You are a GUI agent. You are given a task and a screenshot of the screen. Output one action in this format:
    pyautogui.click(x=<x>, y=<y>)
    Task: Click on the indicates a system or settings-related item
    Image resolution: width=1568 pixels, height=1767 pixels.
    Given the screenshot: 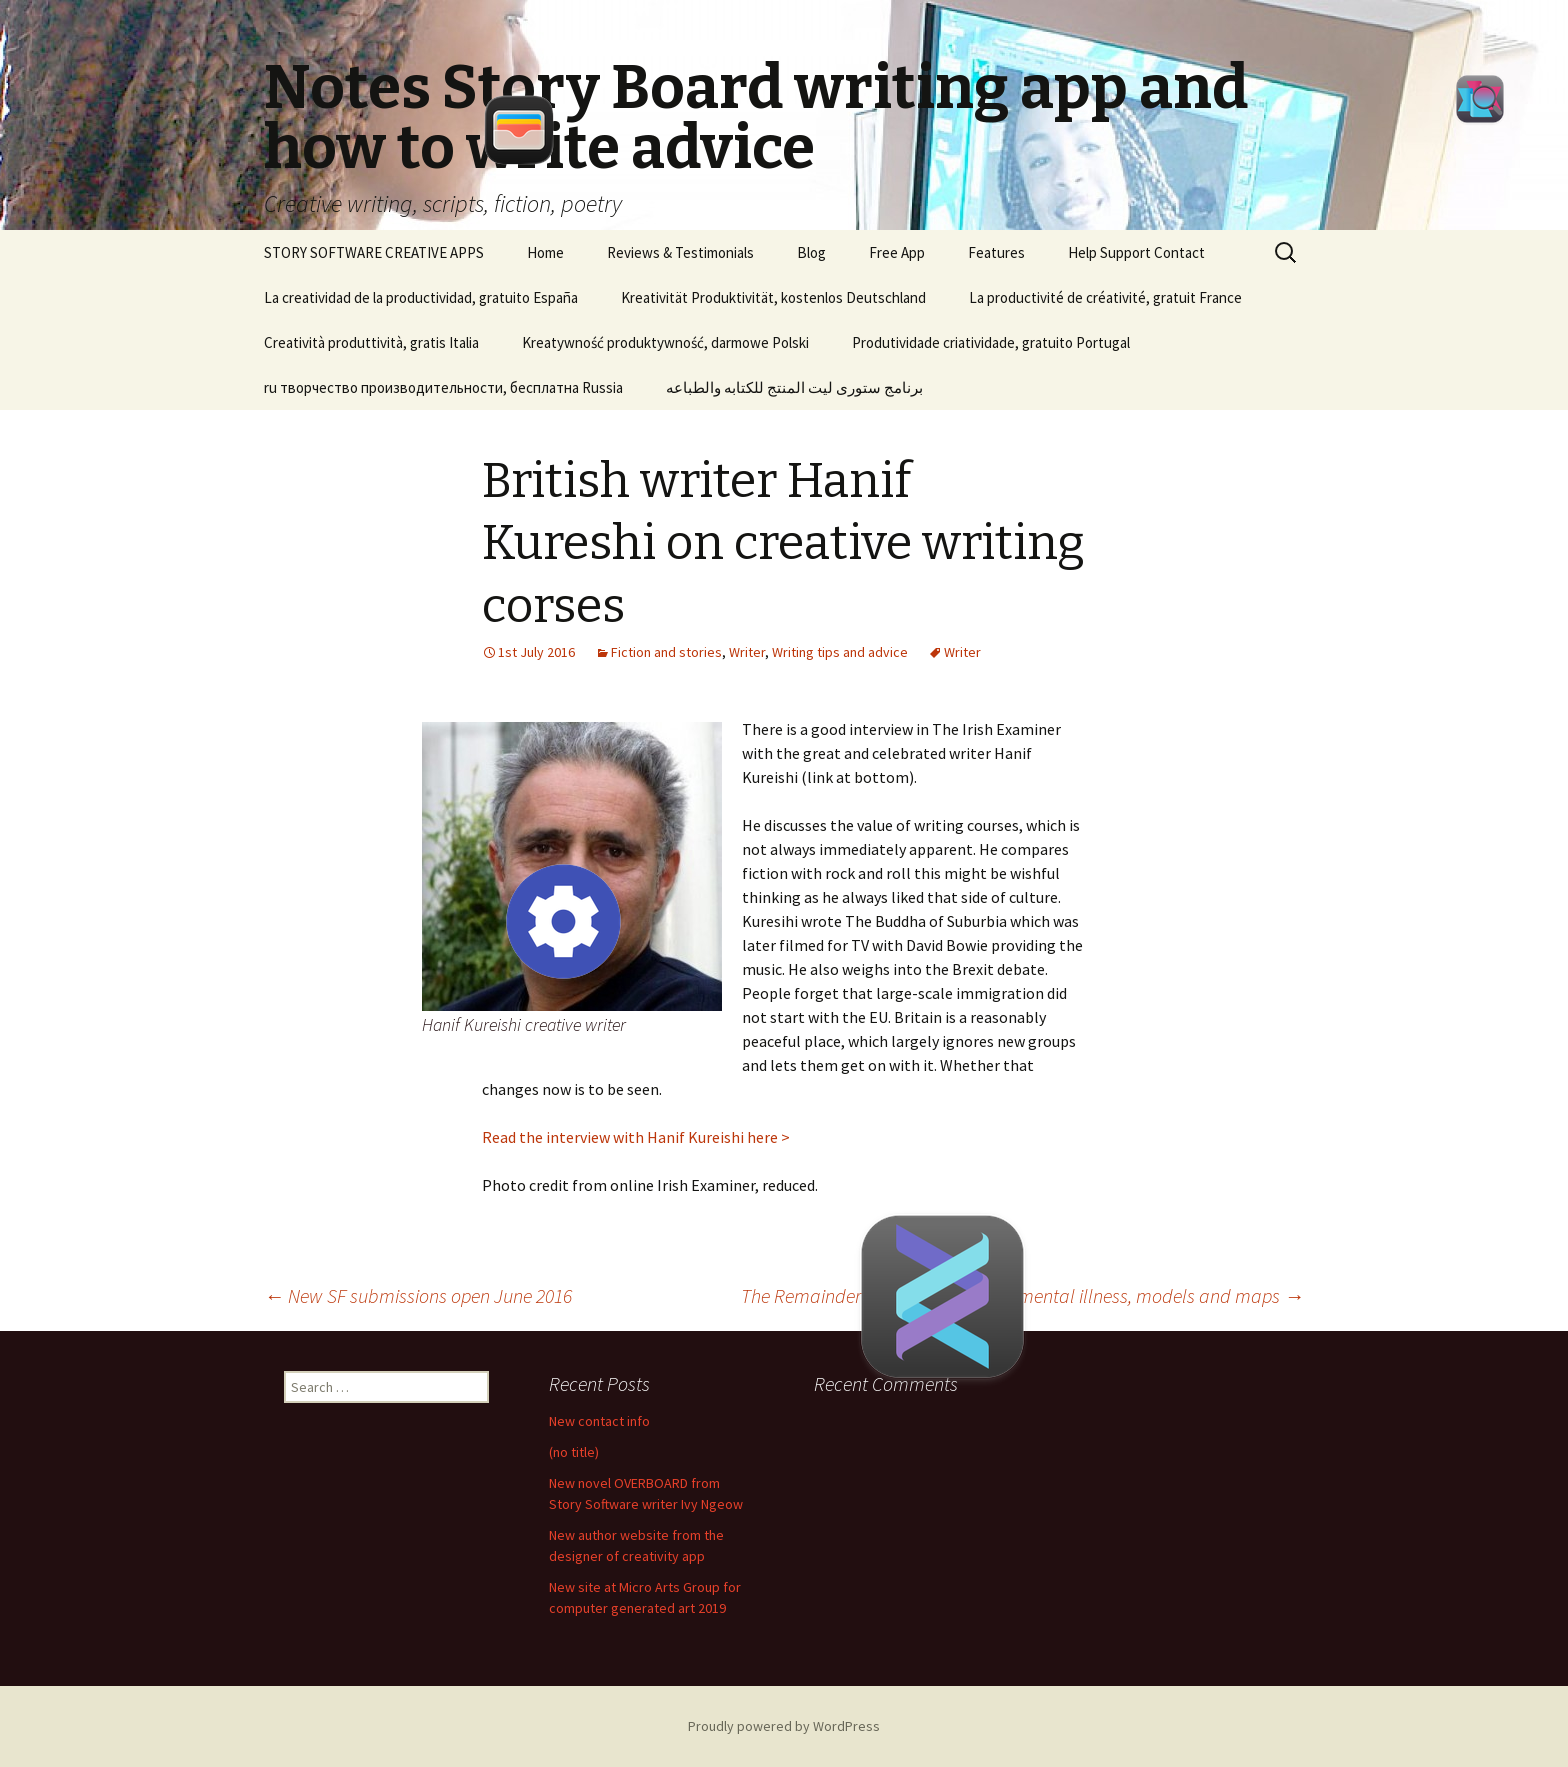 What is the action you would take?
    pyautogui.click(x=563, y=921)
    